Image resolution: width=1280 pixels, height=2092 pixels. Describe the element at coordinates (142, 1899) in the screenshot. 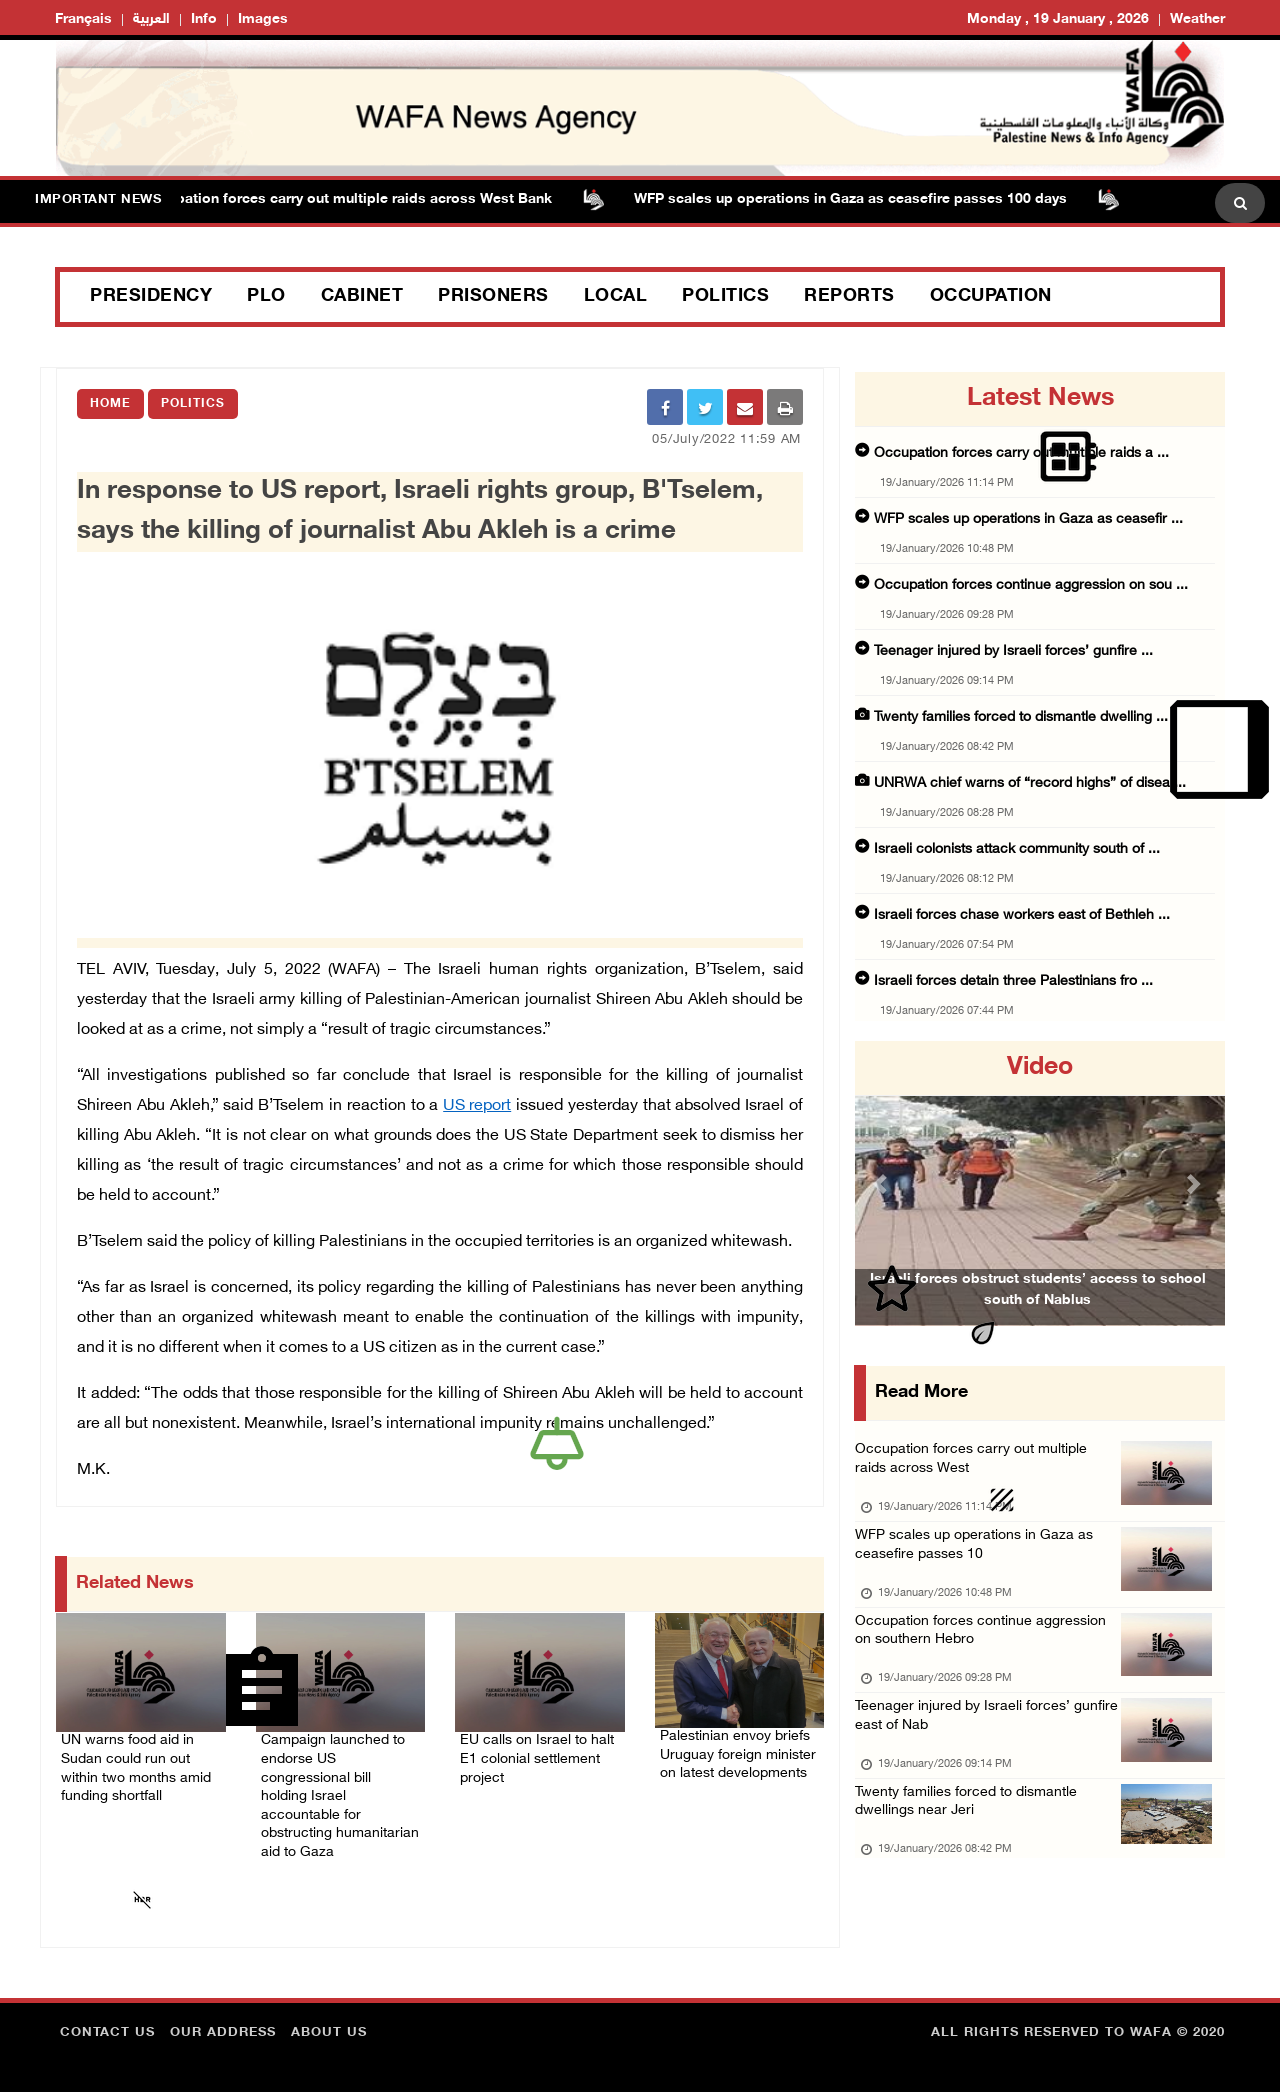

I see `disable HDR mode in camera settings` at that location.